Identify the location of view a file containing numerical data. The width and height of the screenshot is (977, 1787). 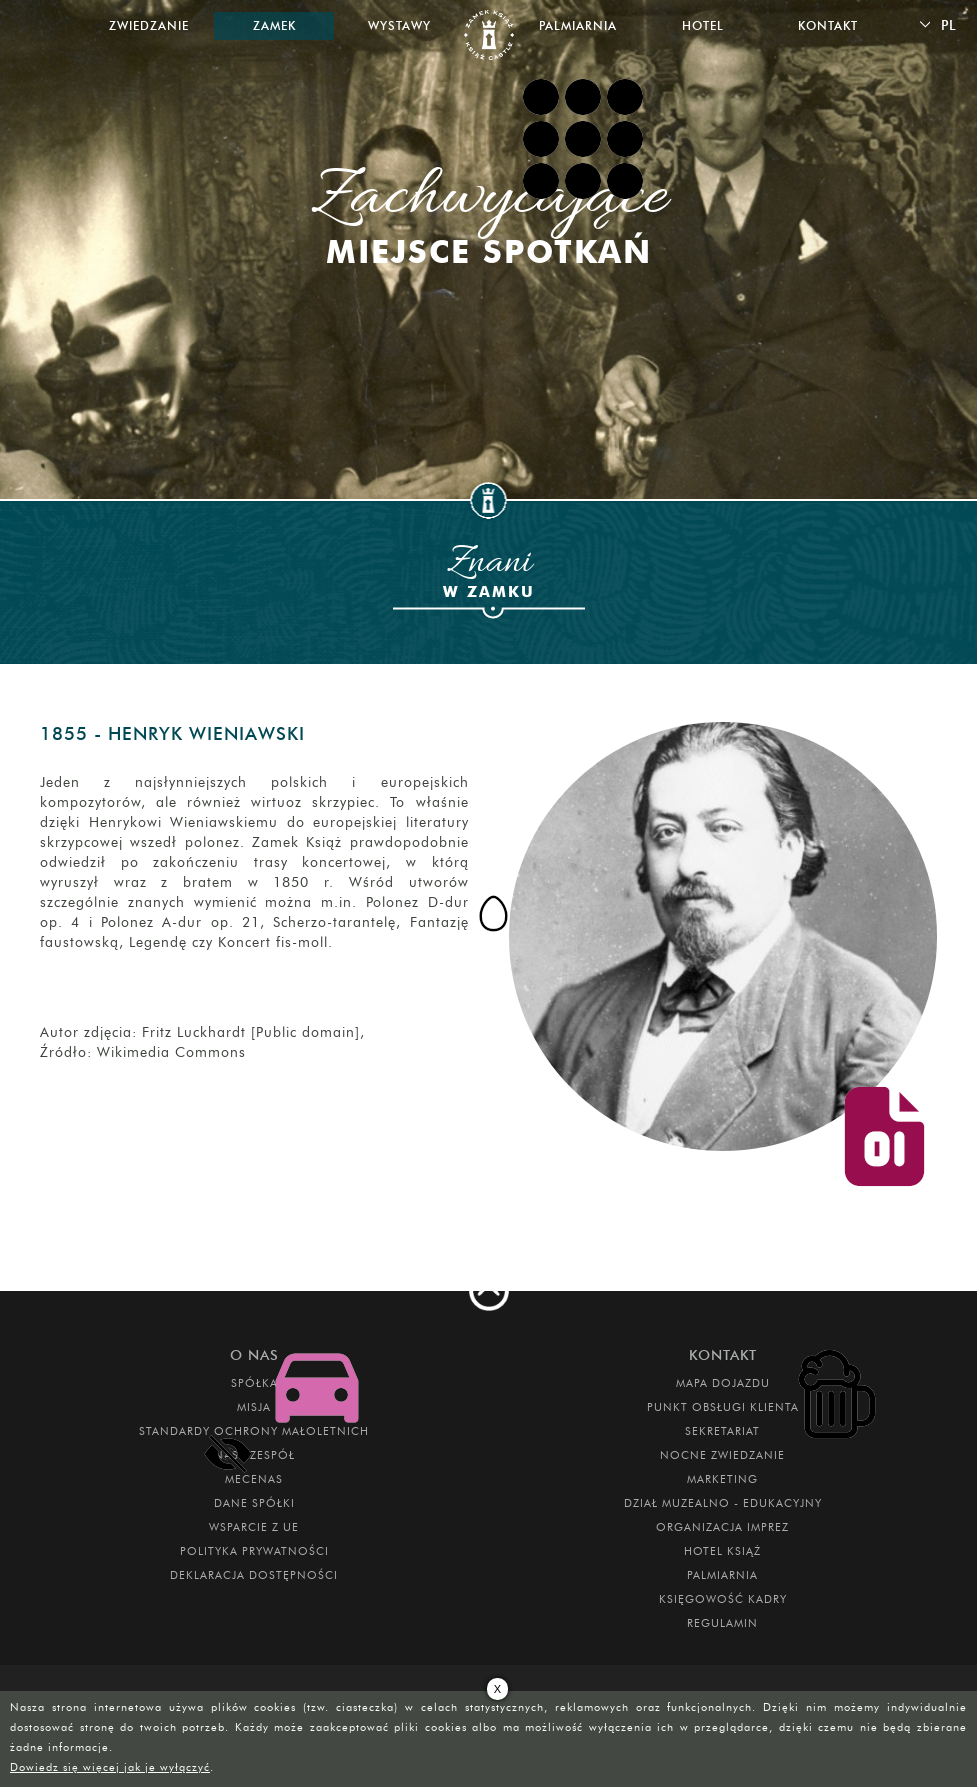
(884, 1136).